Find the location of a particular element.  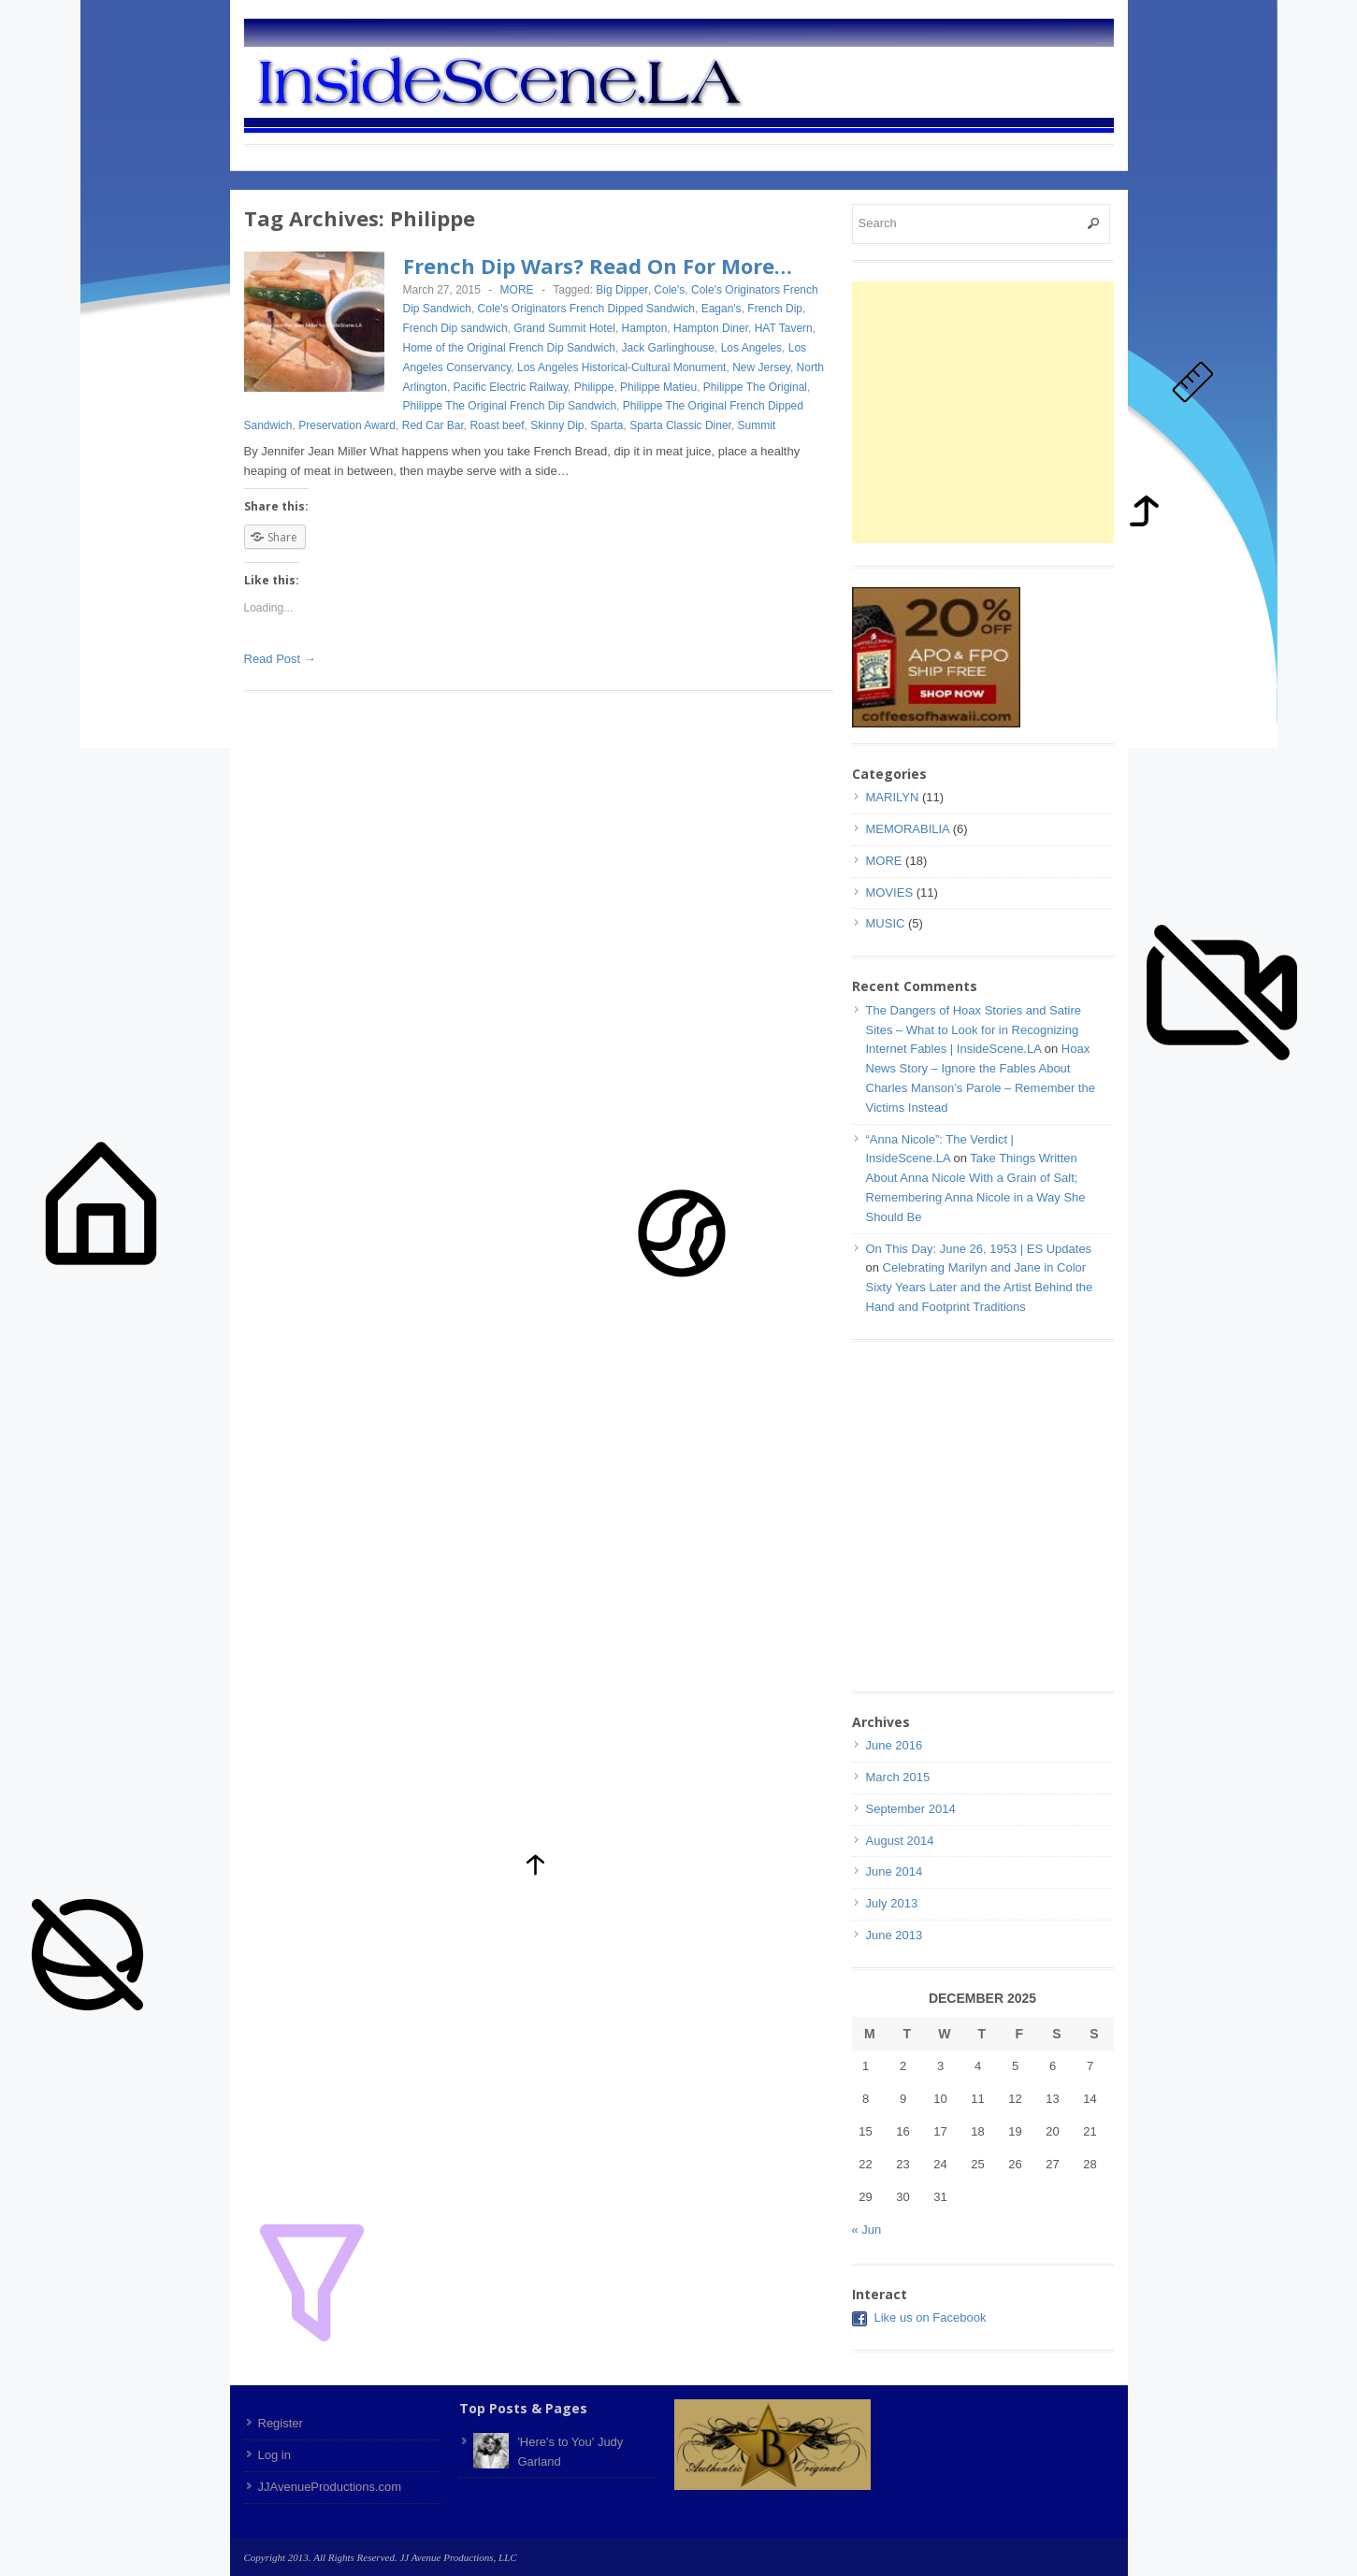

scroll to top of page is located at coordinates (535, 1864).